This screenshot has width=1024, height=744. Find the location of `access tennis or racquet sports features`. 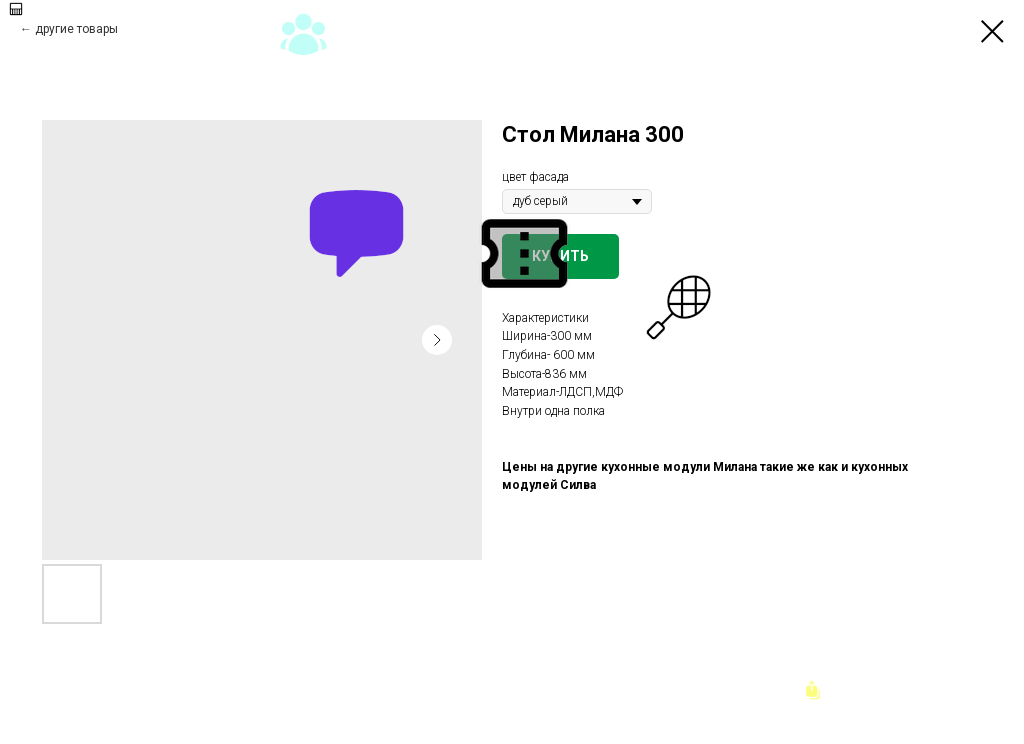

access tennis or racquet sports features is located at coordinates (677, 308).